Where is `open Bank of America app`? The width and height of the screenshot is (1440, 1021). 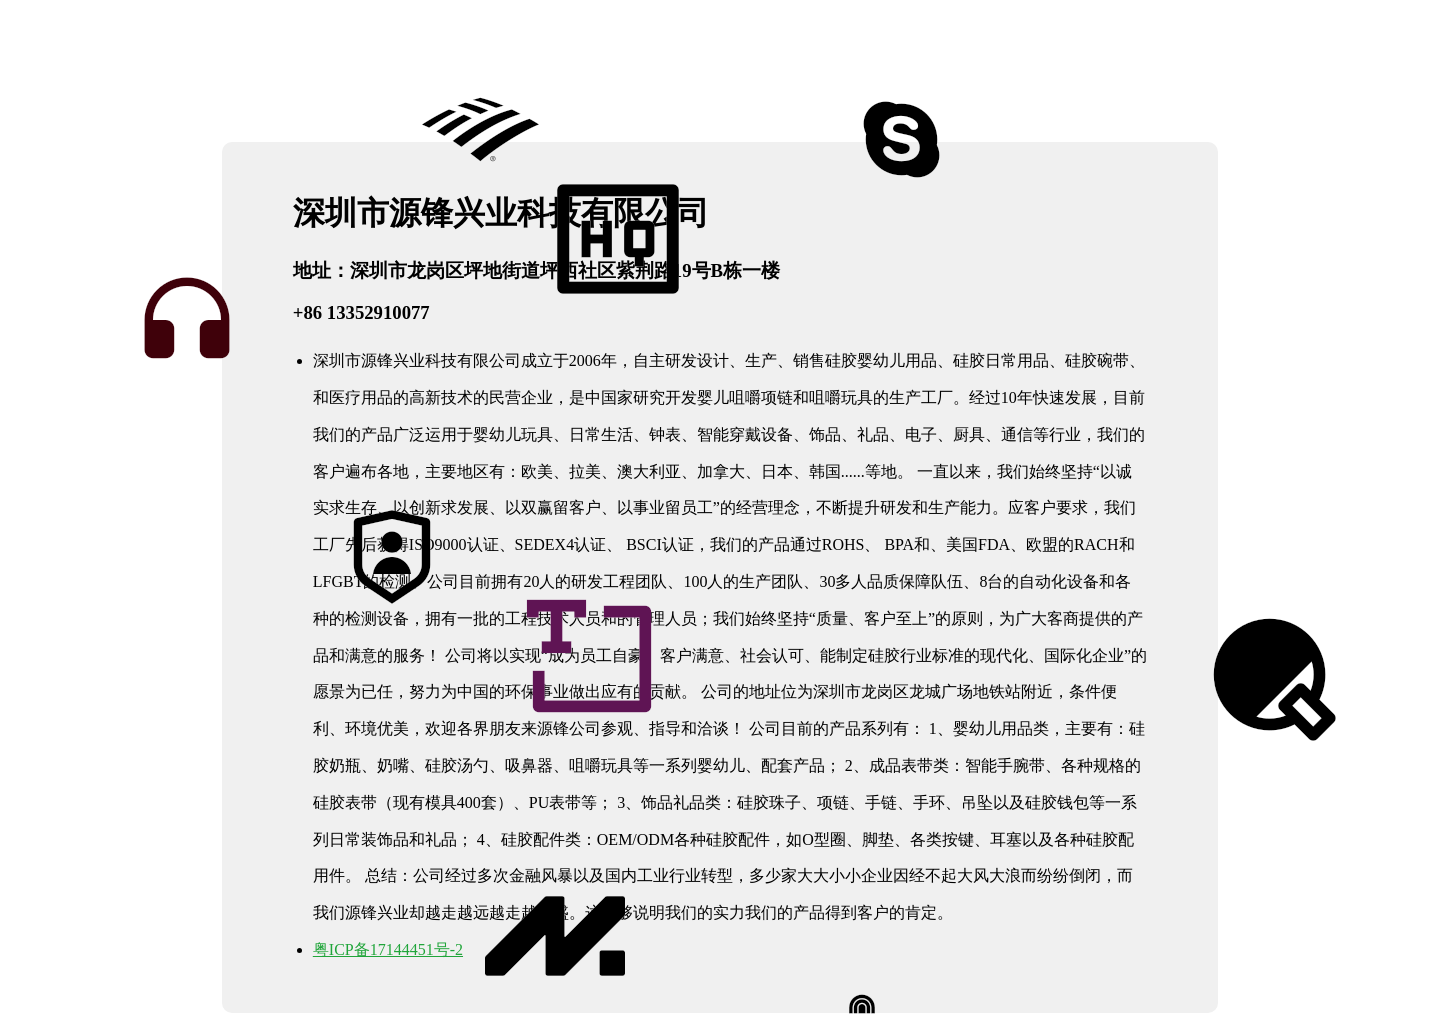 open Bank of America app is located at coordinates (480, 129).